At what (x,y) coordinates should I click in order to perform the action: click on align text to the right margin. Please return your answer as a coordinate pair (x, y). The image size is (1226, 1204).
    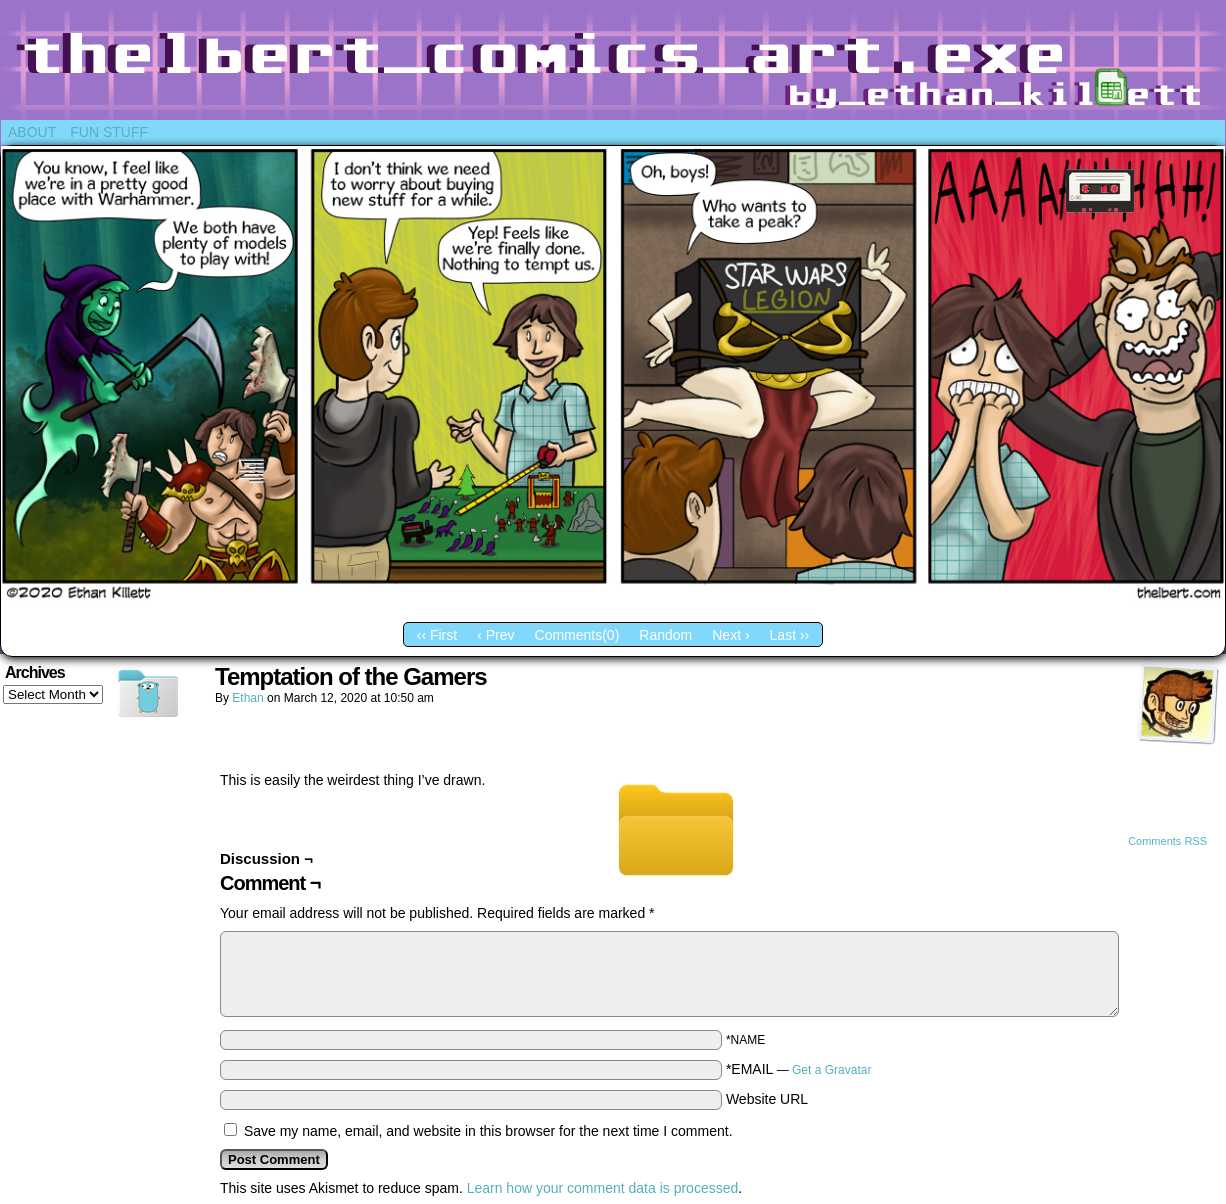
    Looking at the image, I should click on (251, 470).